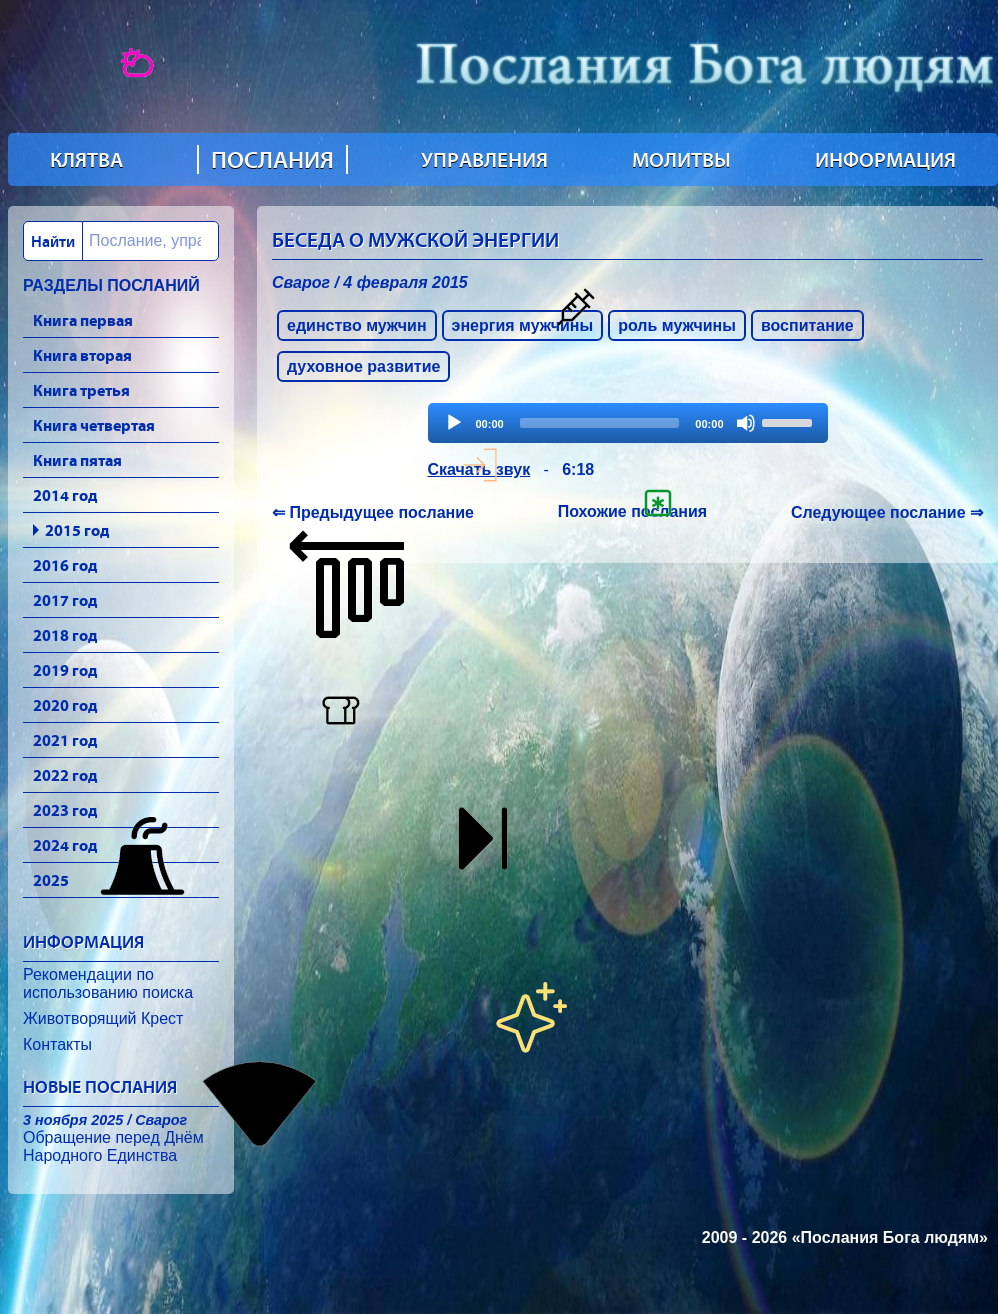 This screenshot has width=998, height=1314. What do you see at coordinates (484, 838) in the screenshot?
I see `skip to next track or item` at bounding box center [484, 838].